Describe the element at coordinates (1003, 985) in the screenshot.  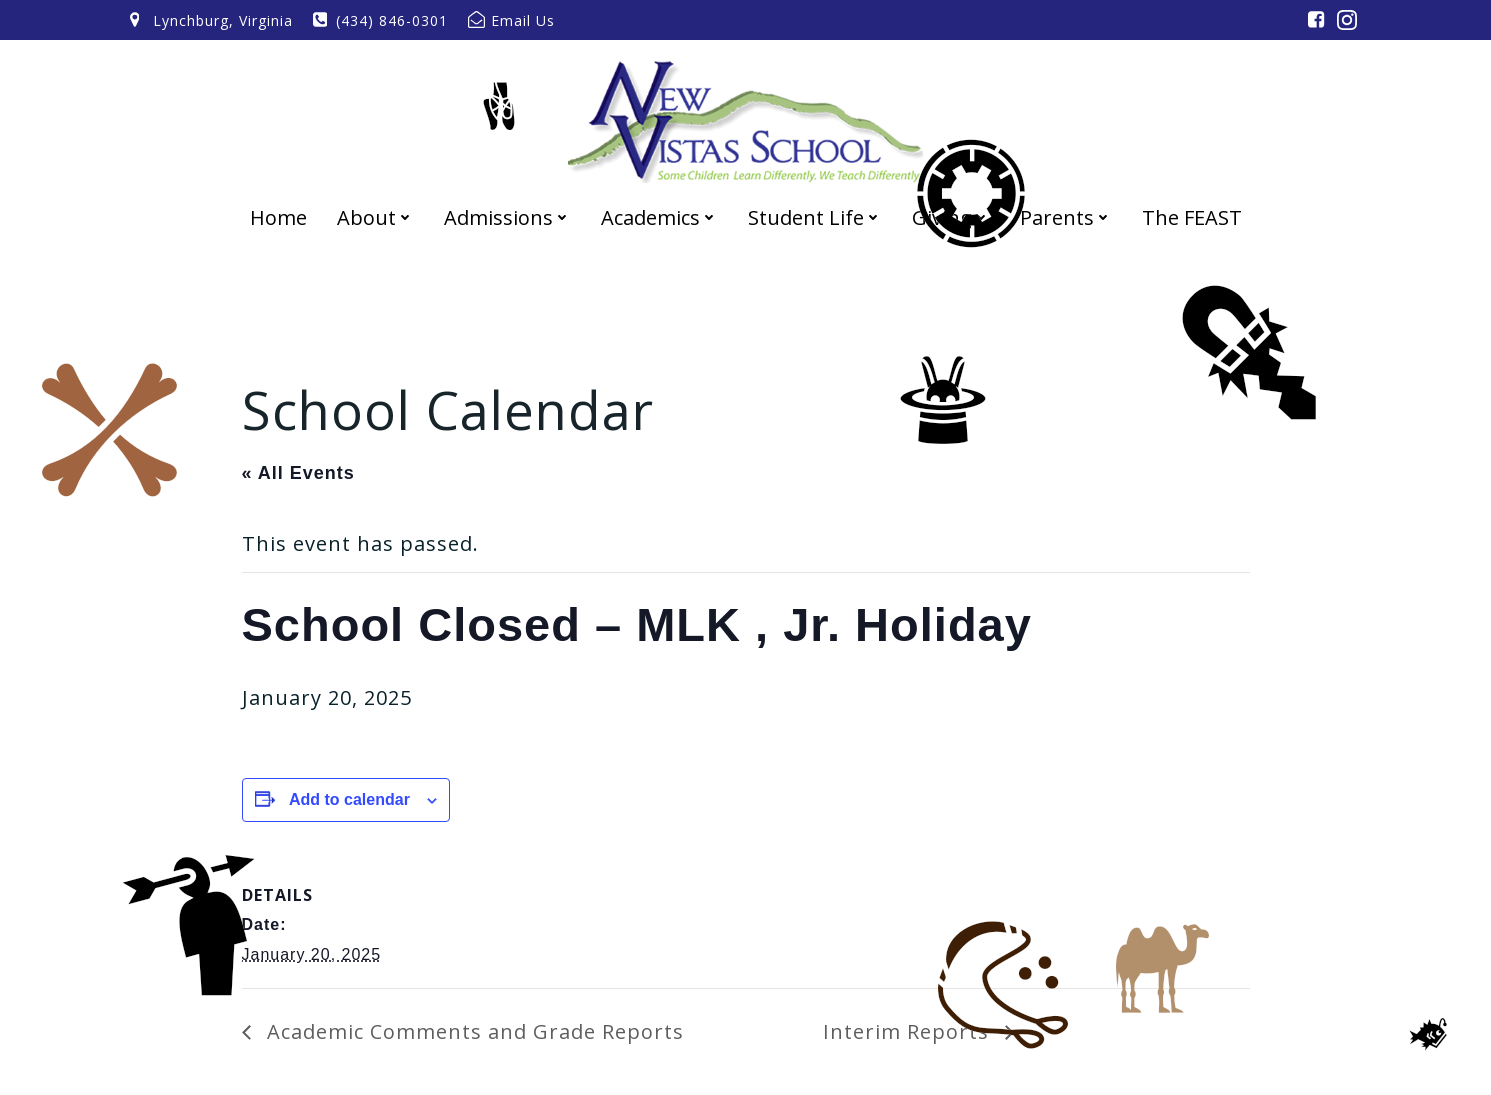
I see `select sling weapon in game inventory` at that location.